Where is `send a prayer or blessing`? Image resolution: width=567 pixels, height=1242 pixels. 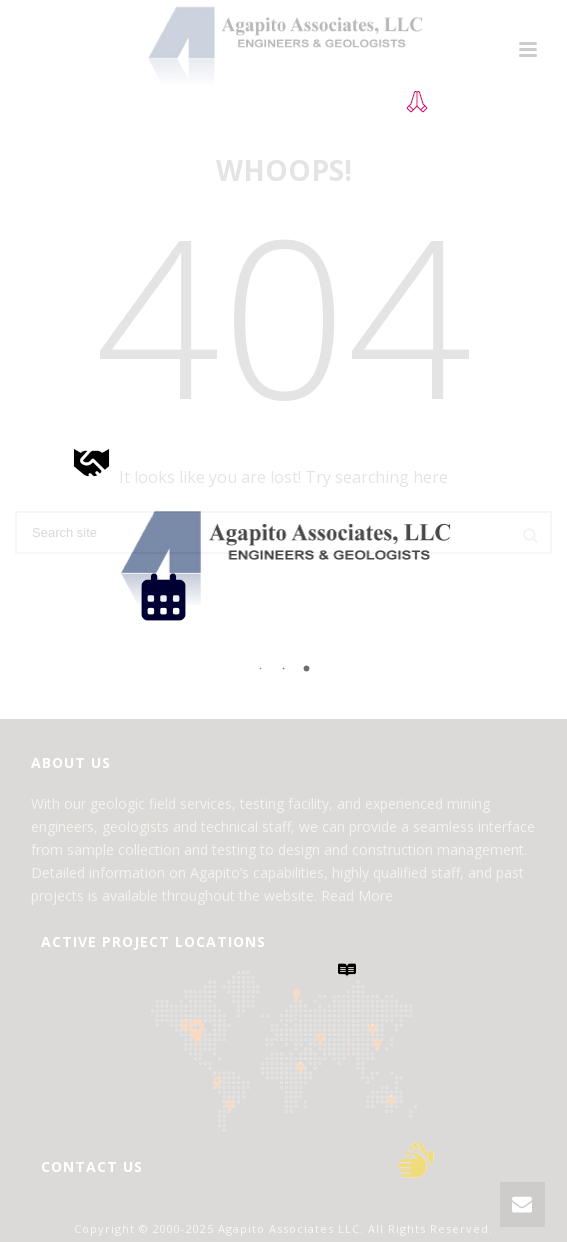 send a prayer or blessing is located at coordinates (417, 102).